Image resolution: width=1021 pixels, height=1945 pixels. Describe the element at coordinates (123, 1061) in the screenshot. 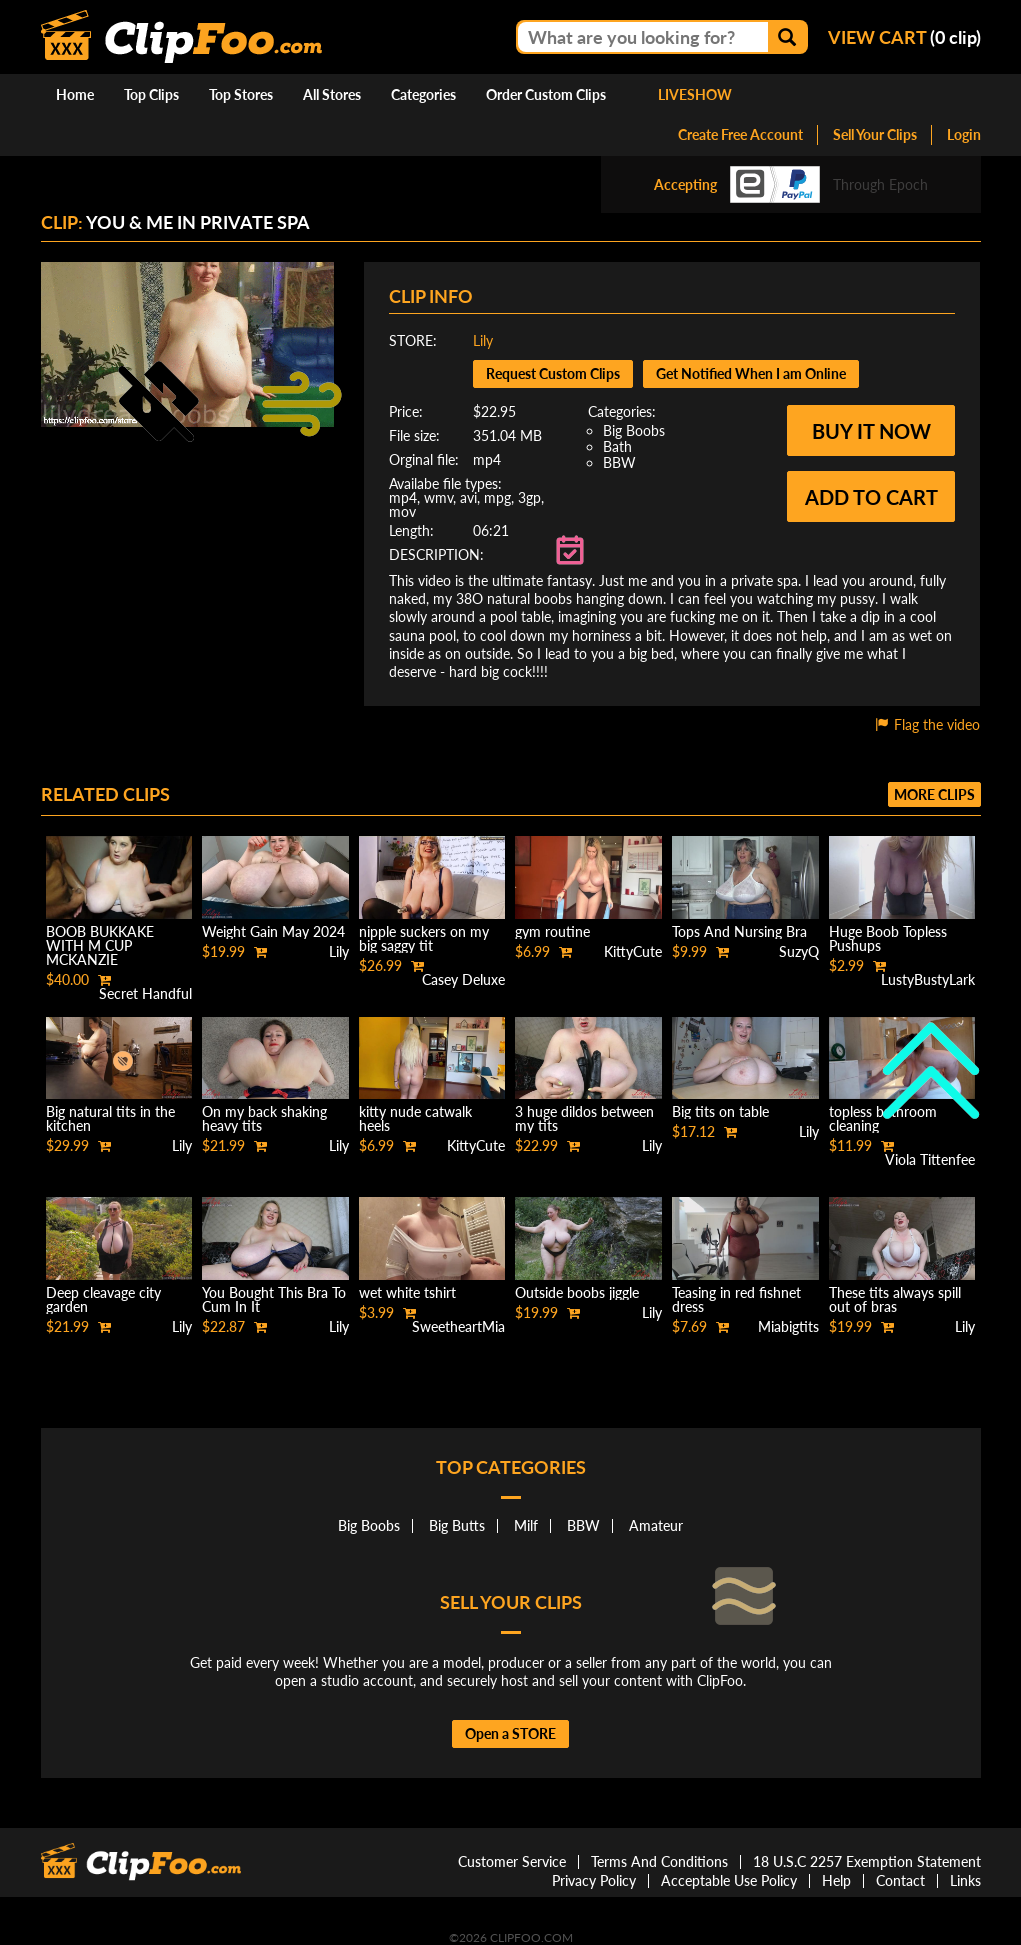

I see `remove from favorites` at that location.